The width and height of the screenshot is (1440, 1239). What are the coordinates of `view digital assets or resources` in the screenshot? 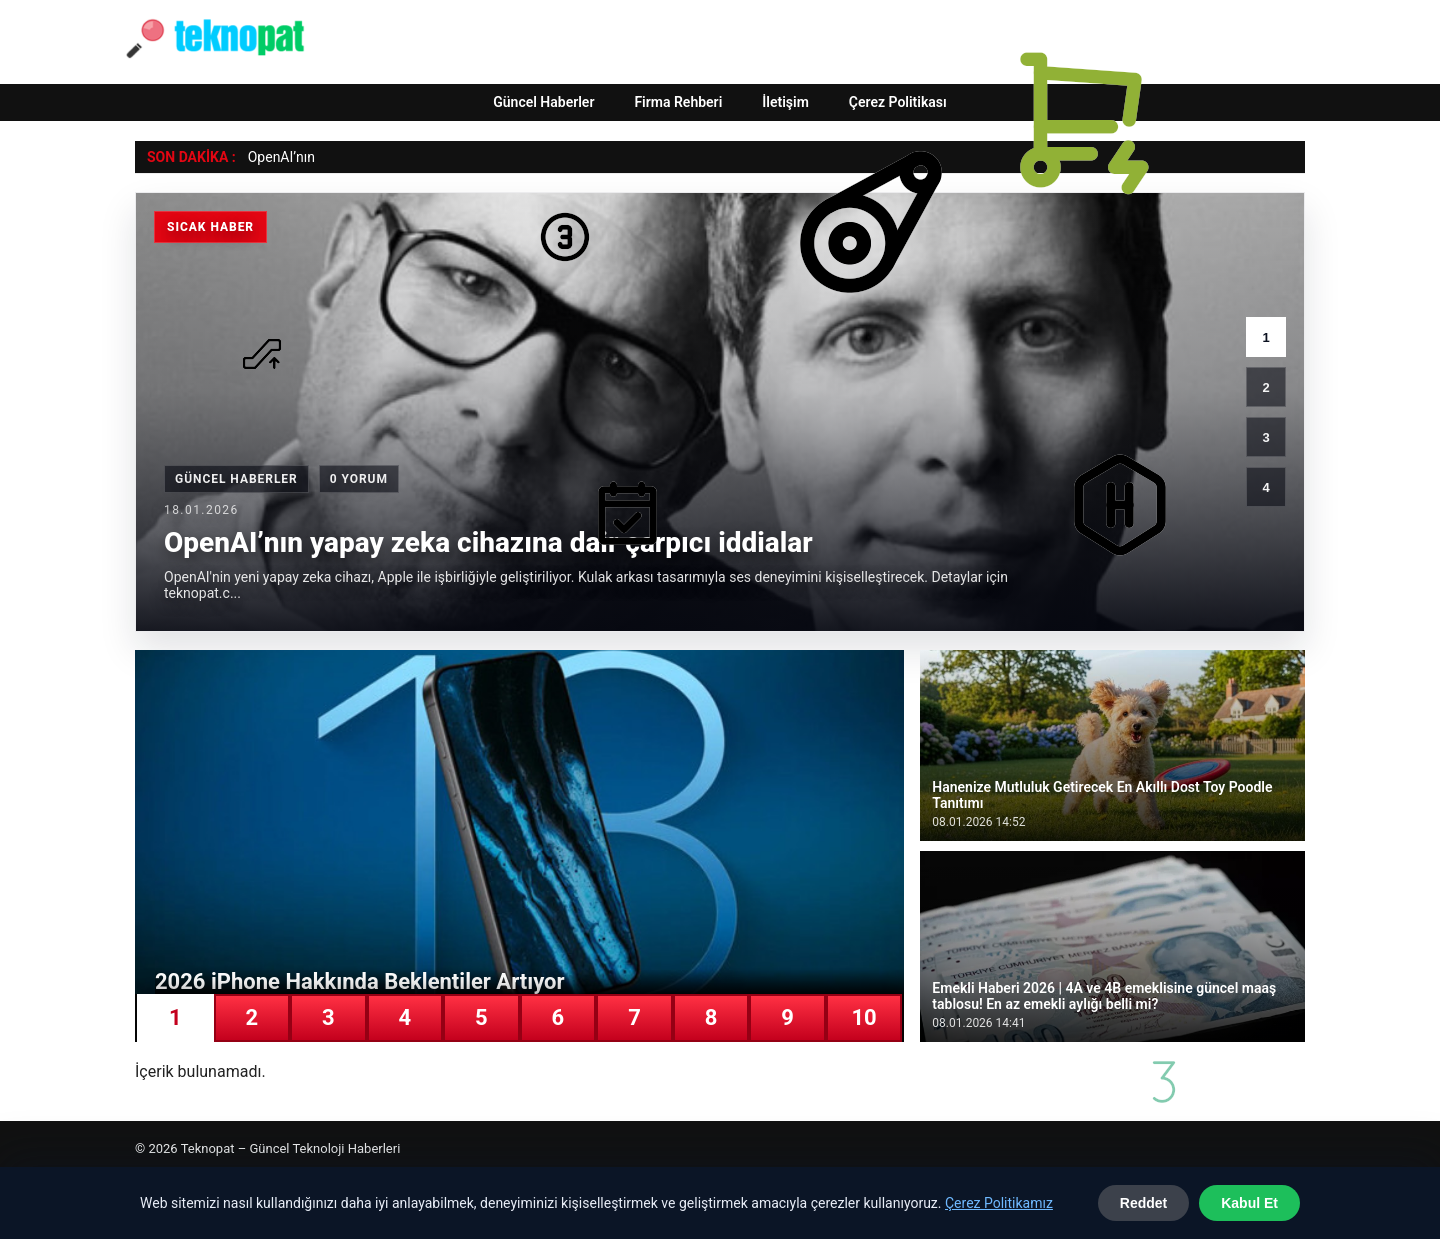 It's located at (871, 222).